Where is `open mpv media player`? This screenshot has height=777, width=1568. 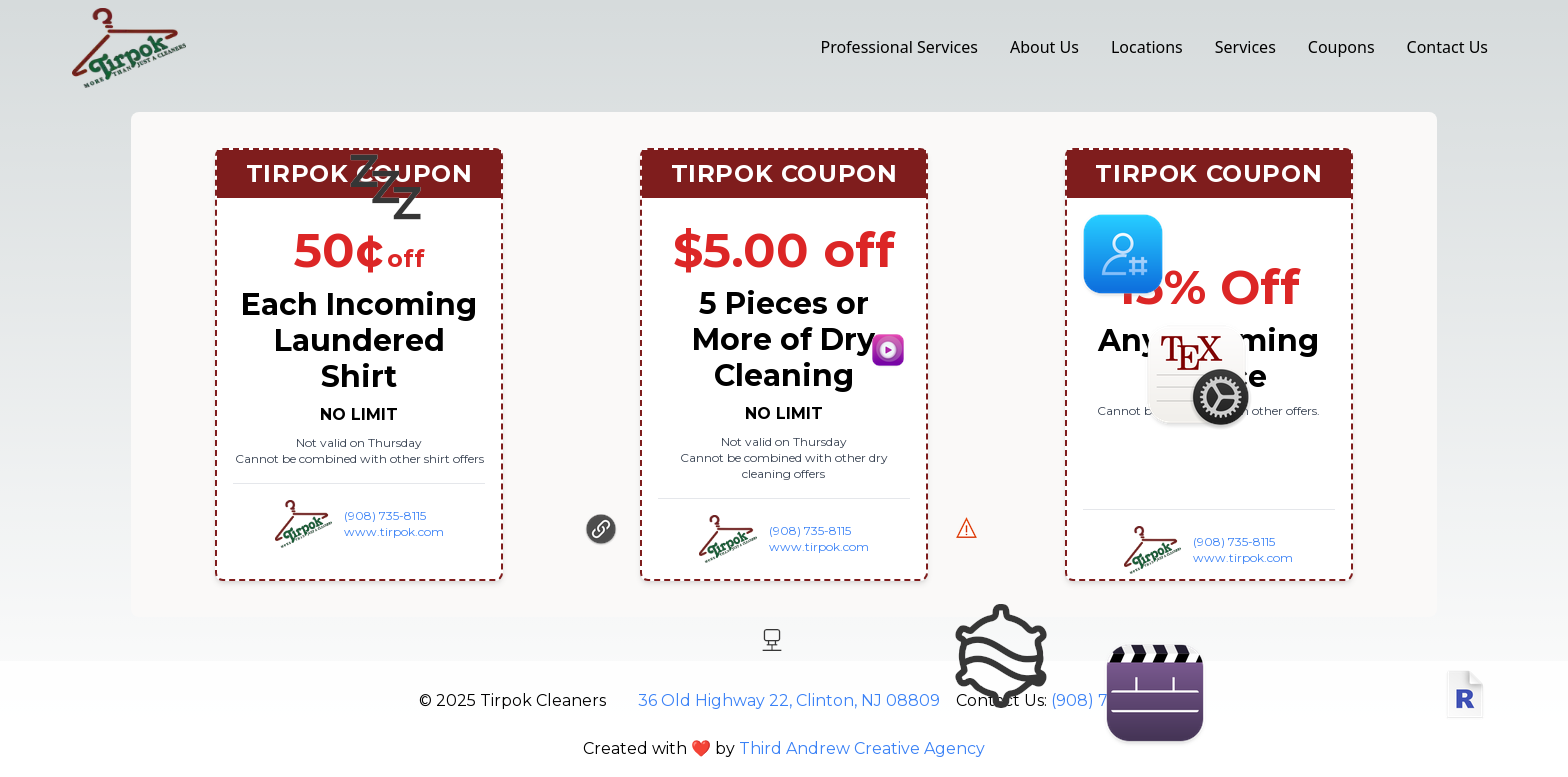
open mpv media player is located at coordinates (888, 350).